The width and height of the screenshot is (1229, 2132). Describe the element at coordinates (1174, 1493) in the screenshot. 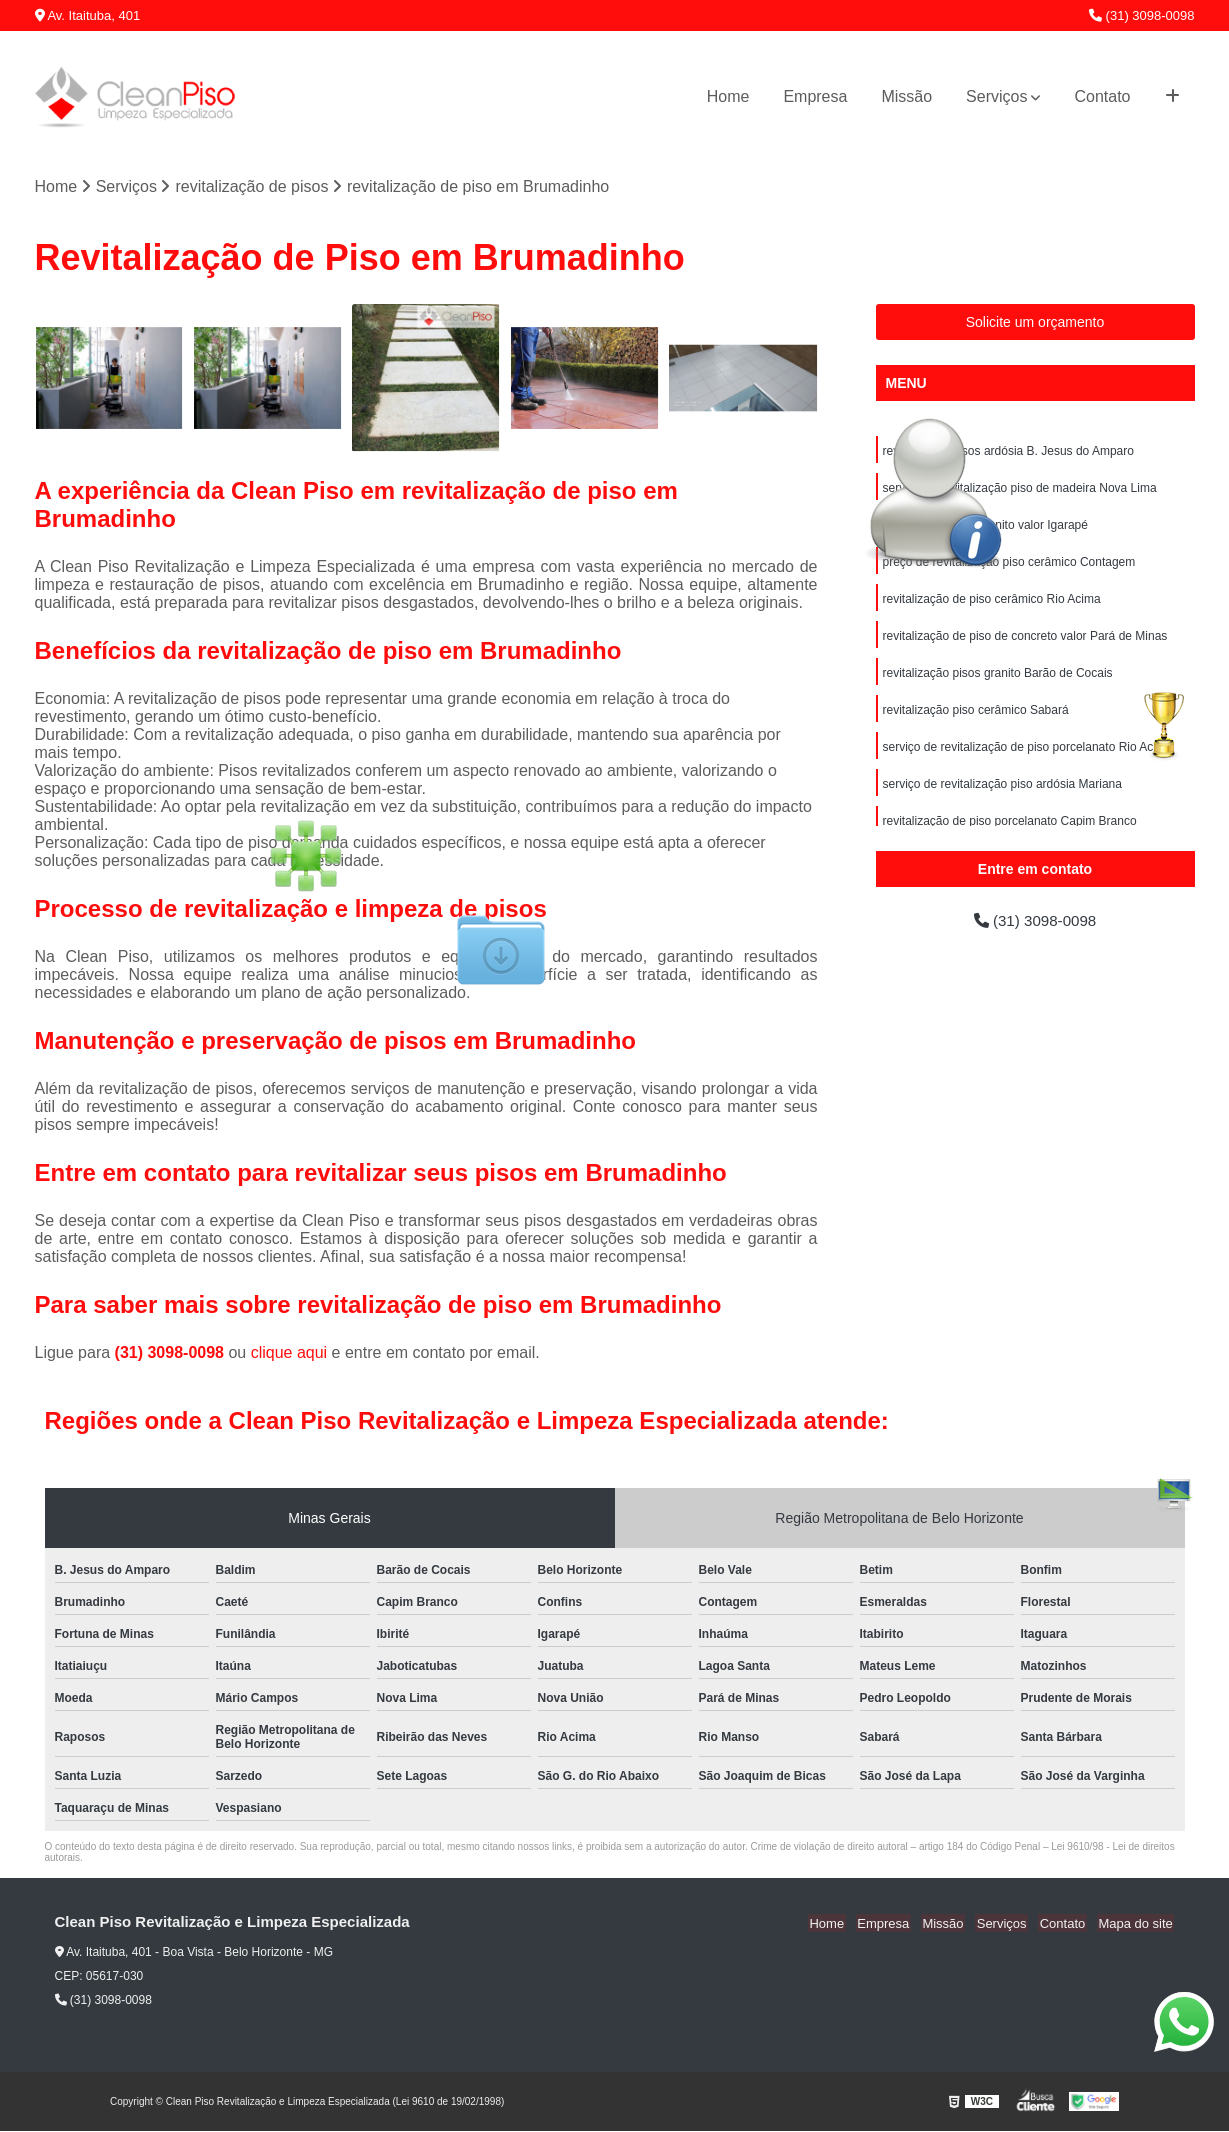

I see `access display settings` at that location.